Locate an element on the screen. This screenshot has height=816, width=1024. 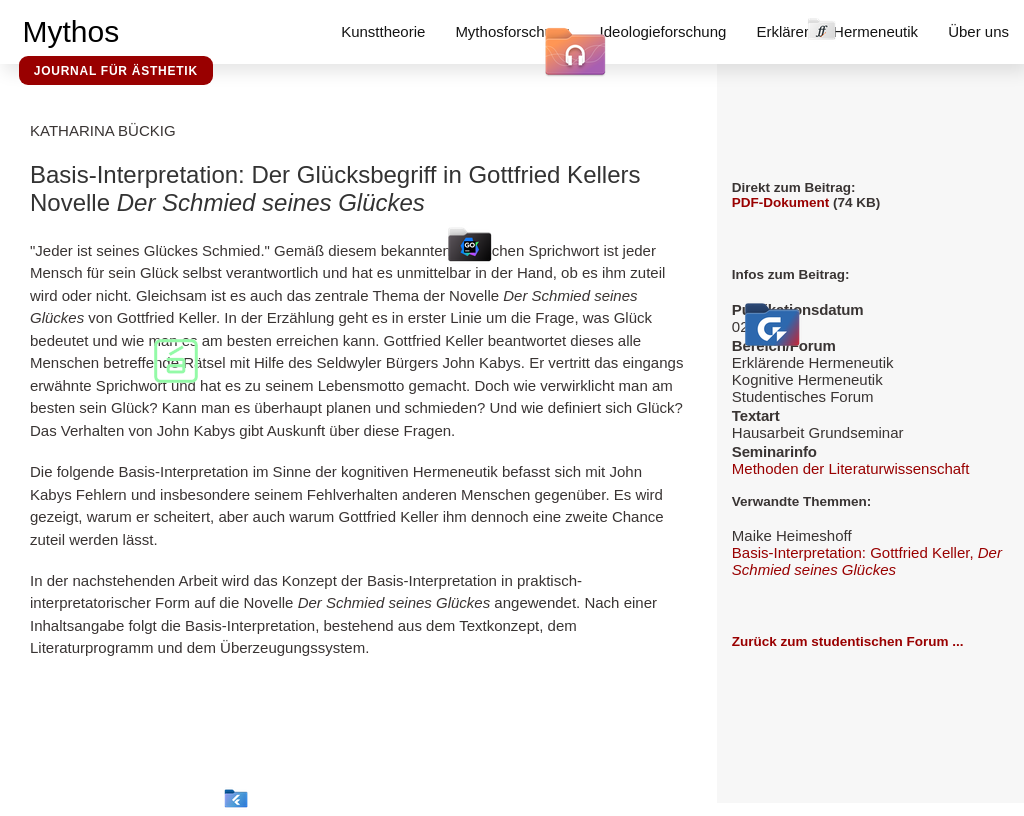
open gigabyte files or software folder is located at coordinates (772, 326).